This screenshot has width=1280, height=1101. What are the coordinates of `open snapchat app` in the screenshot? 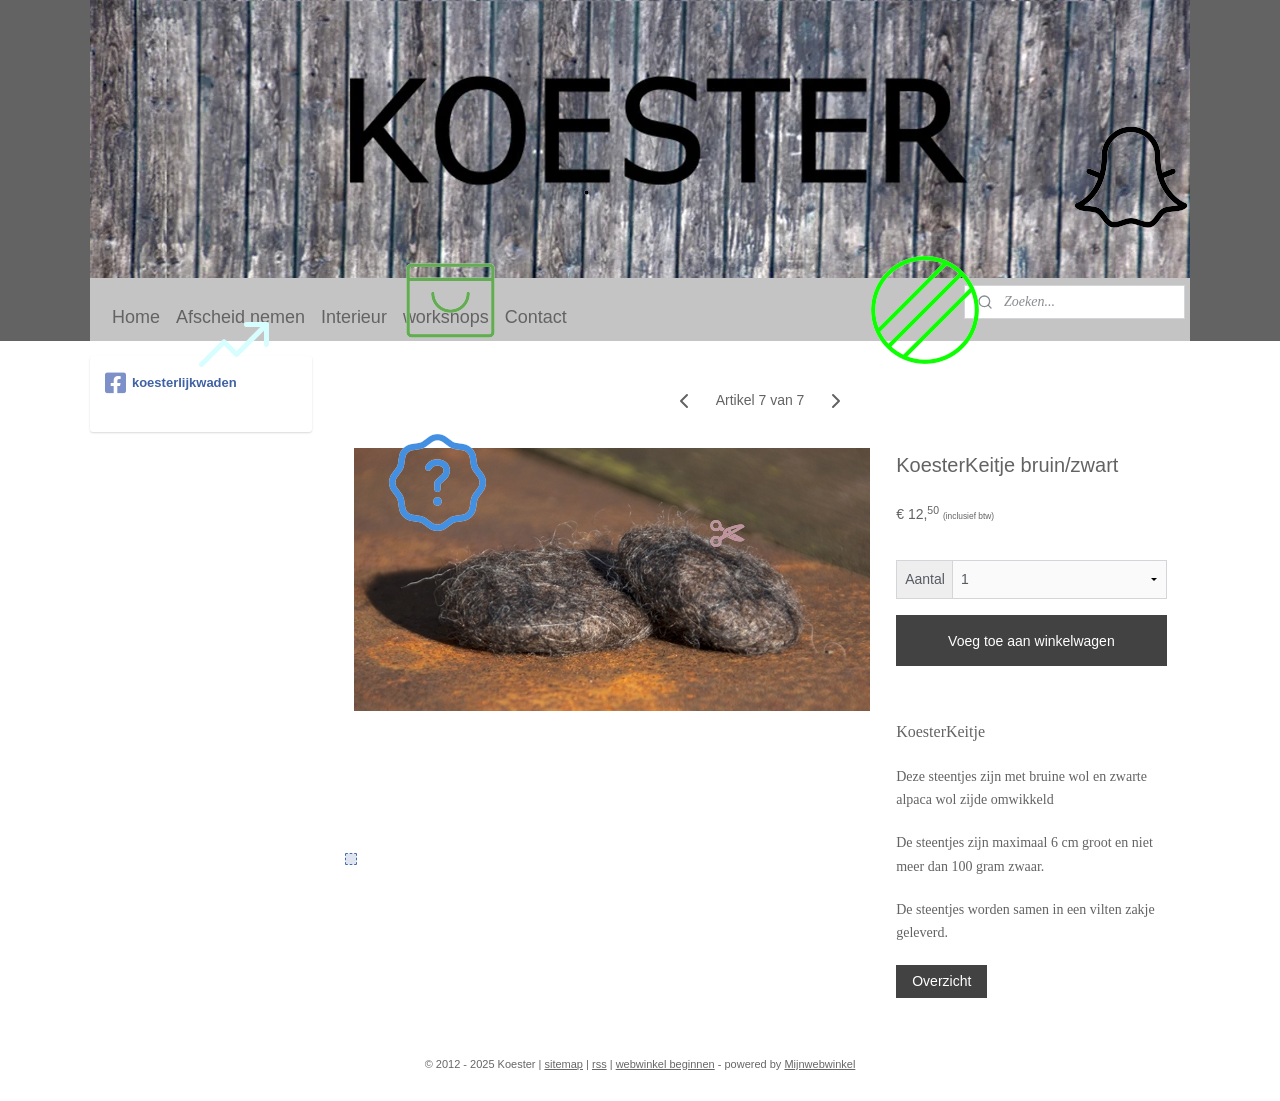 It's located at (1131, 179).